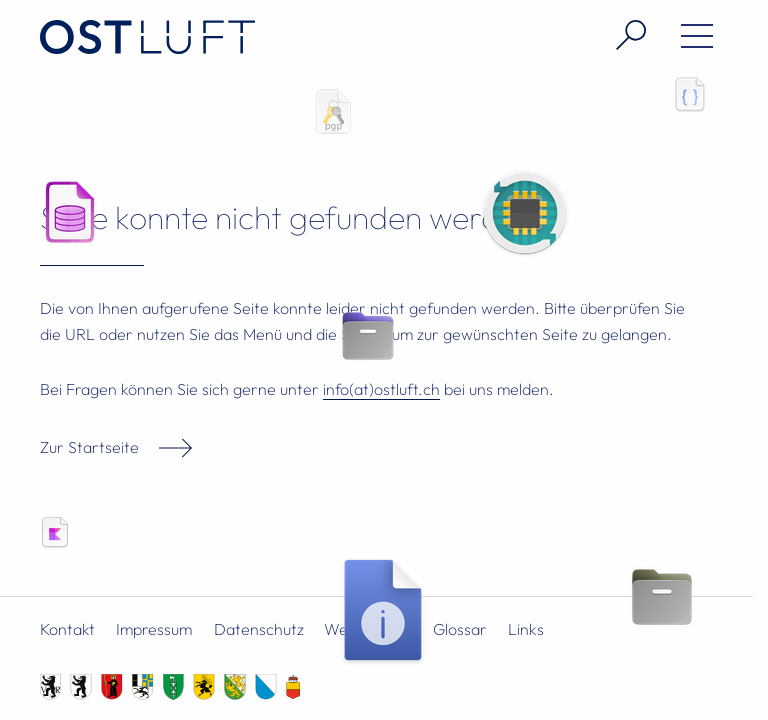 The image size is (768, 720). I want to click on open a database file, so click(70, 212).